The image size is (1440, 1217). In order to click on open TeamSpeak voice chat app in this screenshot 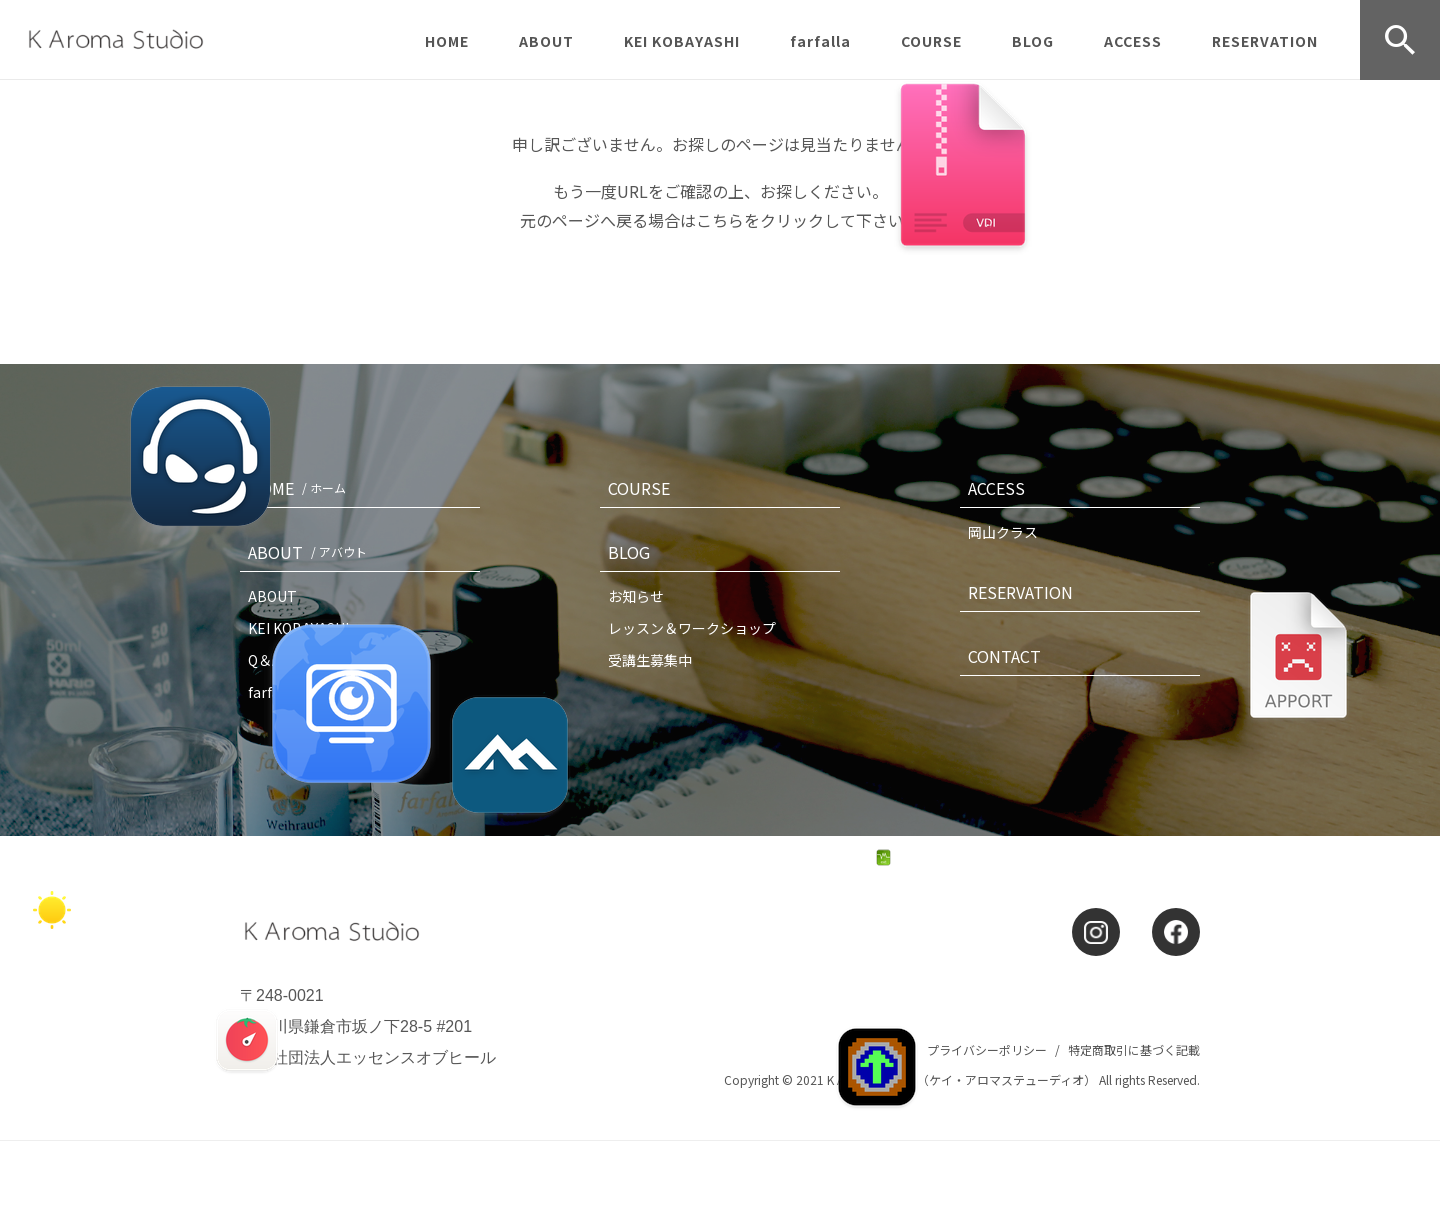, I will do `click(200, 456)`.